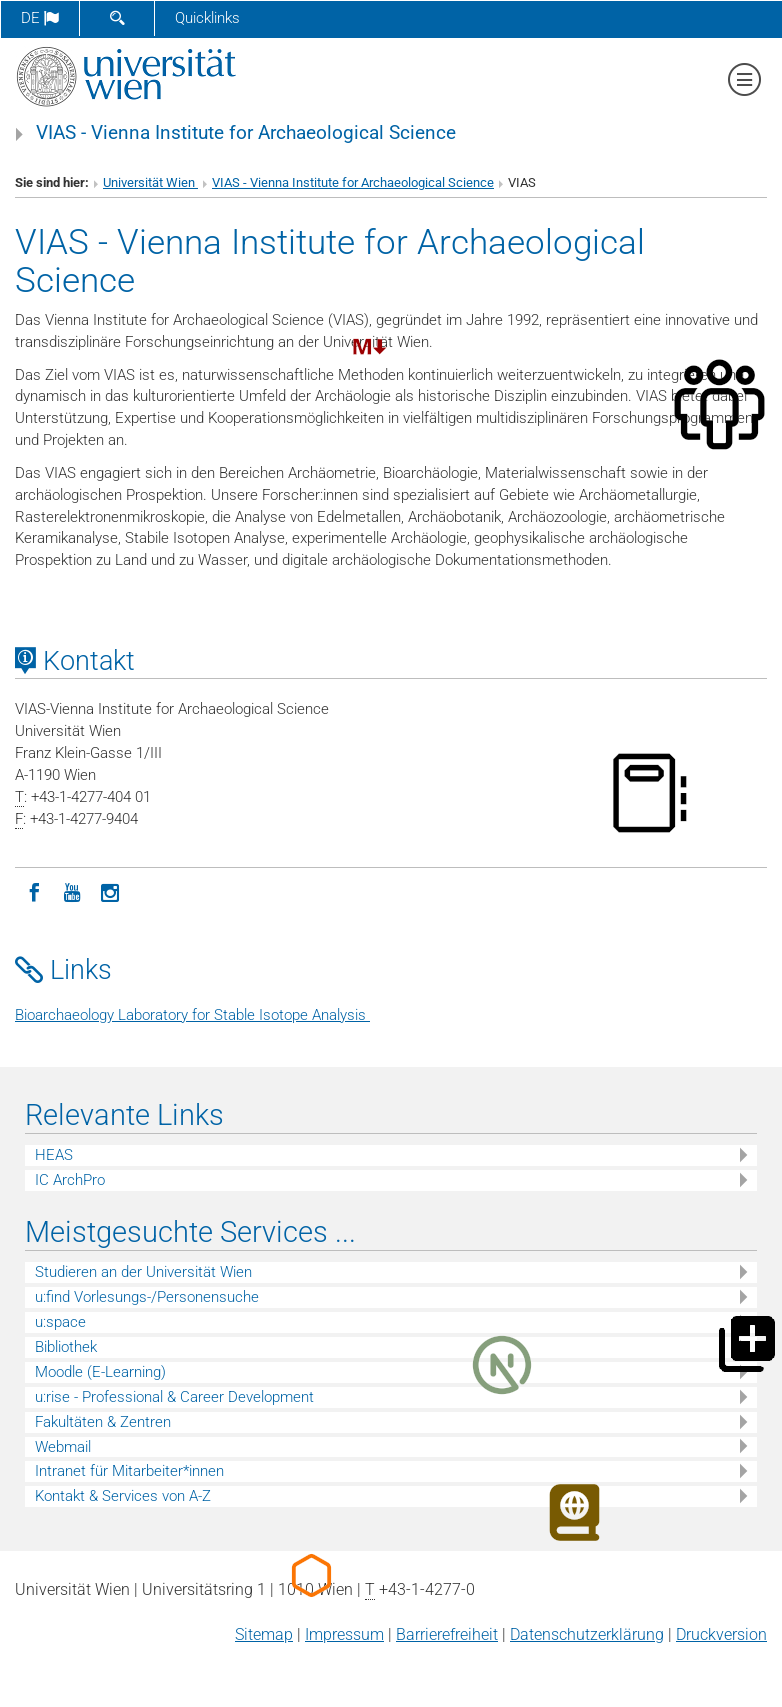  What do you see at coordinates (311, 1575) in the screenshot?
I see `indicates a modular or honeycomb-style layout option` at bounding box center [311, 1575].